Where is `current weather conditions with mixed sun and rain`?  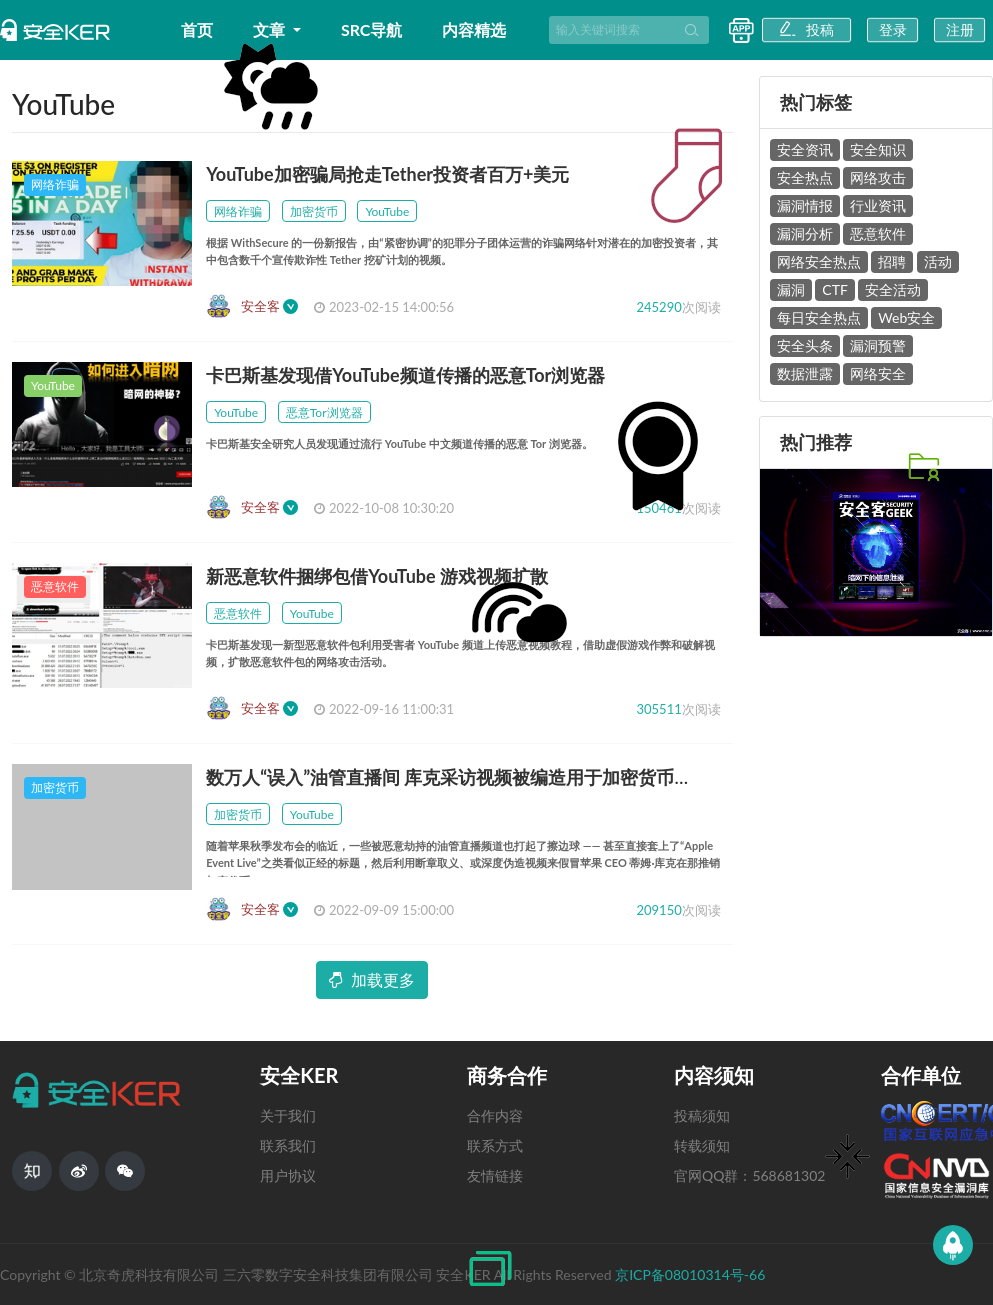 current weather conditions with mixed sun and rain is located at coordinates (271, 88).